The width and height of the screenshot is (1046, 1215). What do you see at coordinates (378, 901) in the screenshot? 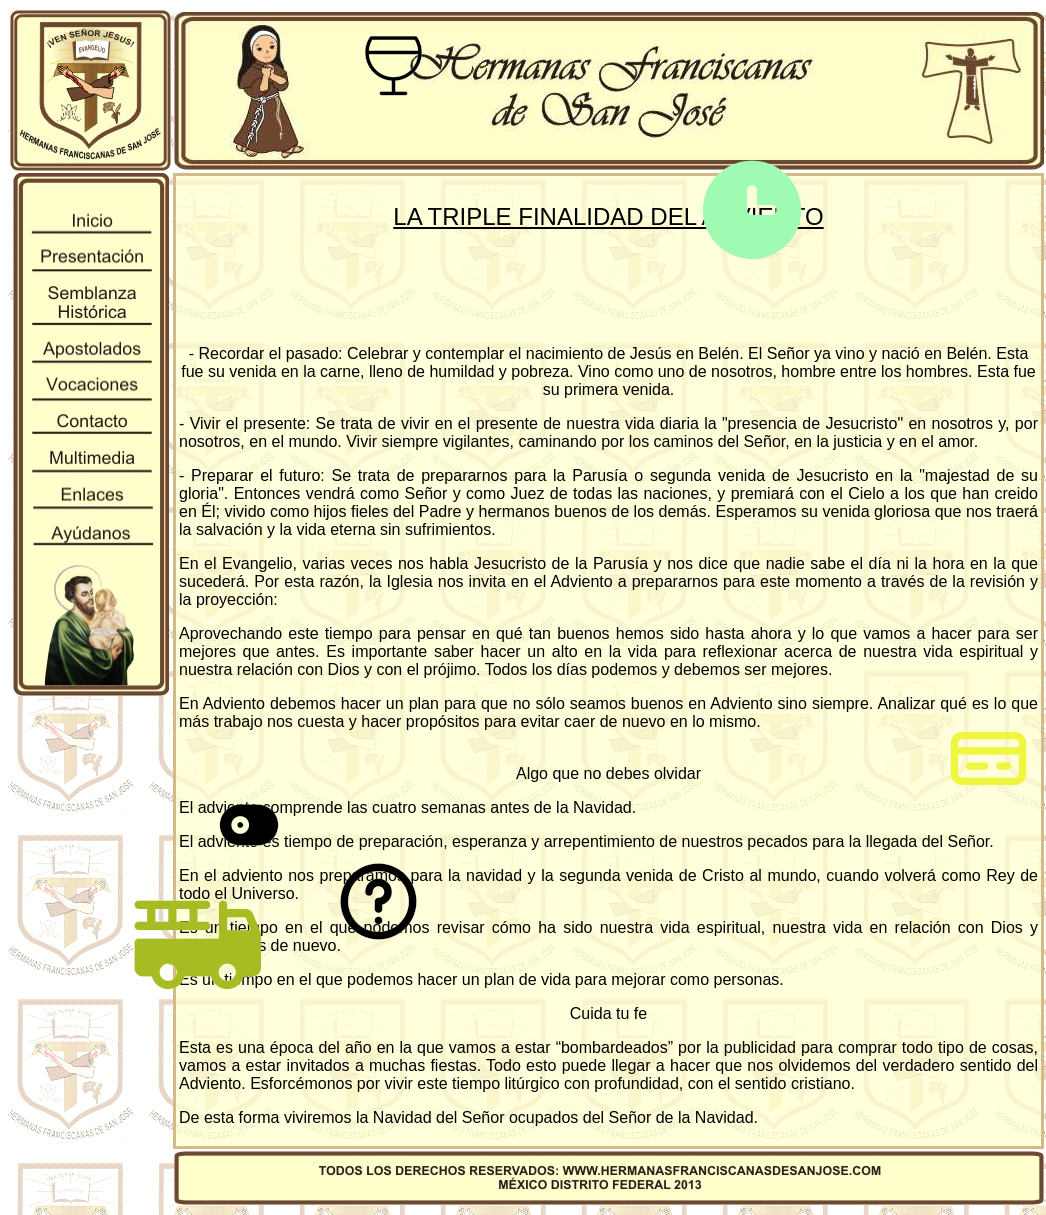
I see `access help or support information` at bounding box center [378, 901].